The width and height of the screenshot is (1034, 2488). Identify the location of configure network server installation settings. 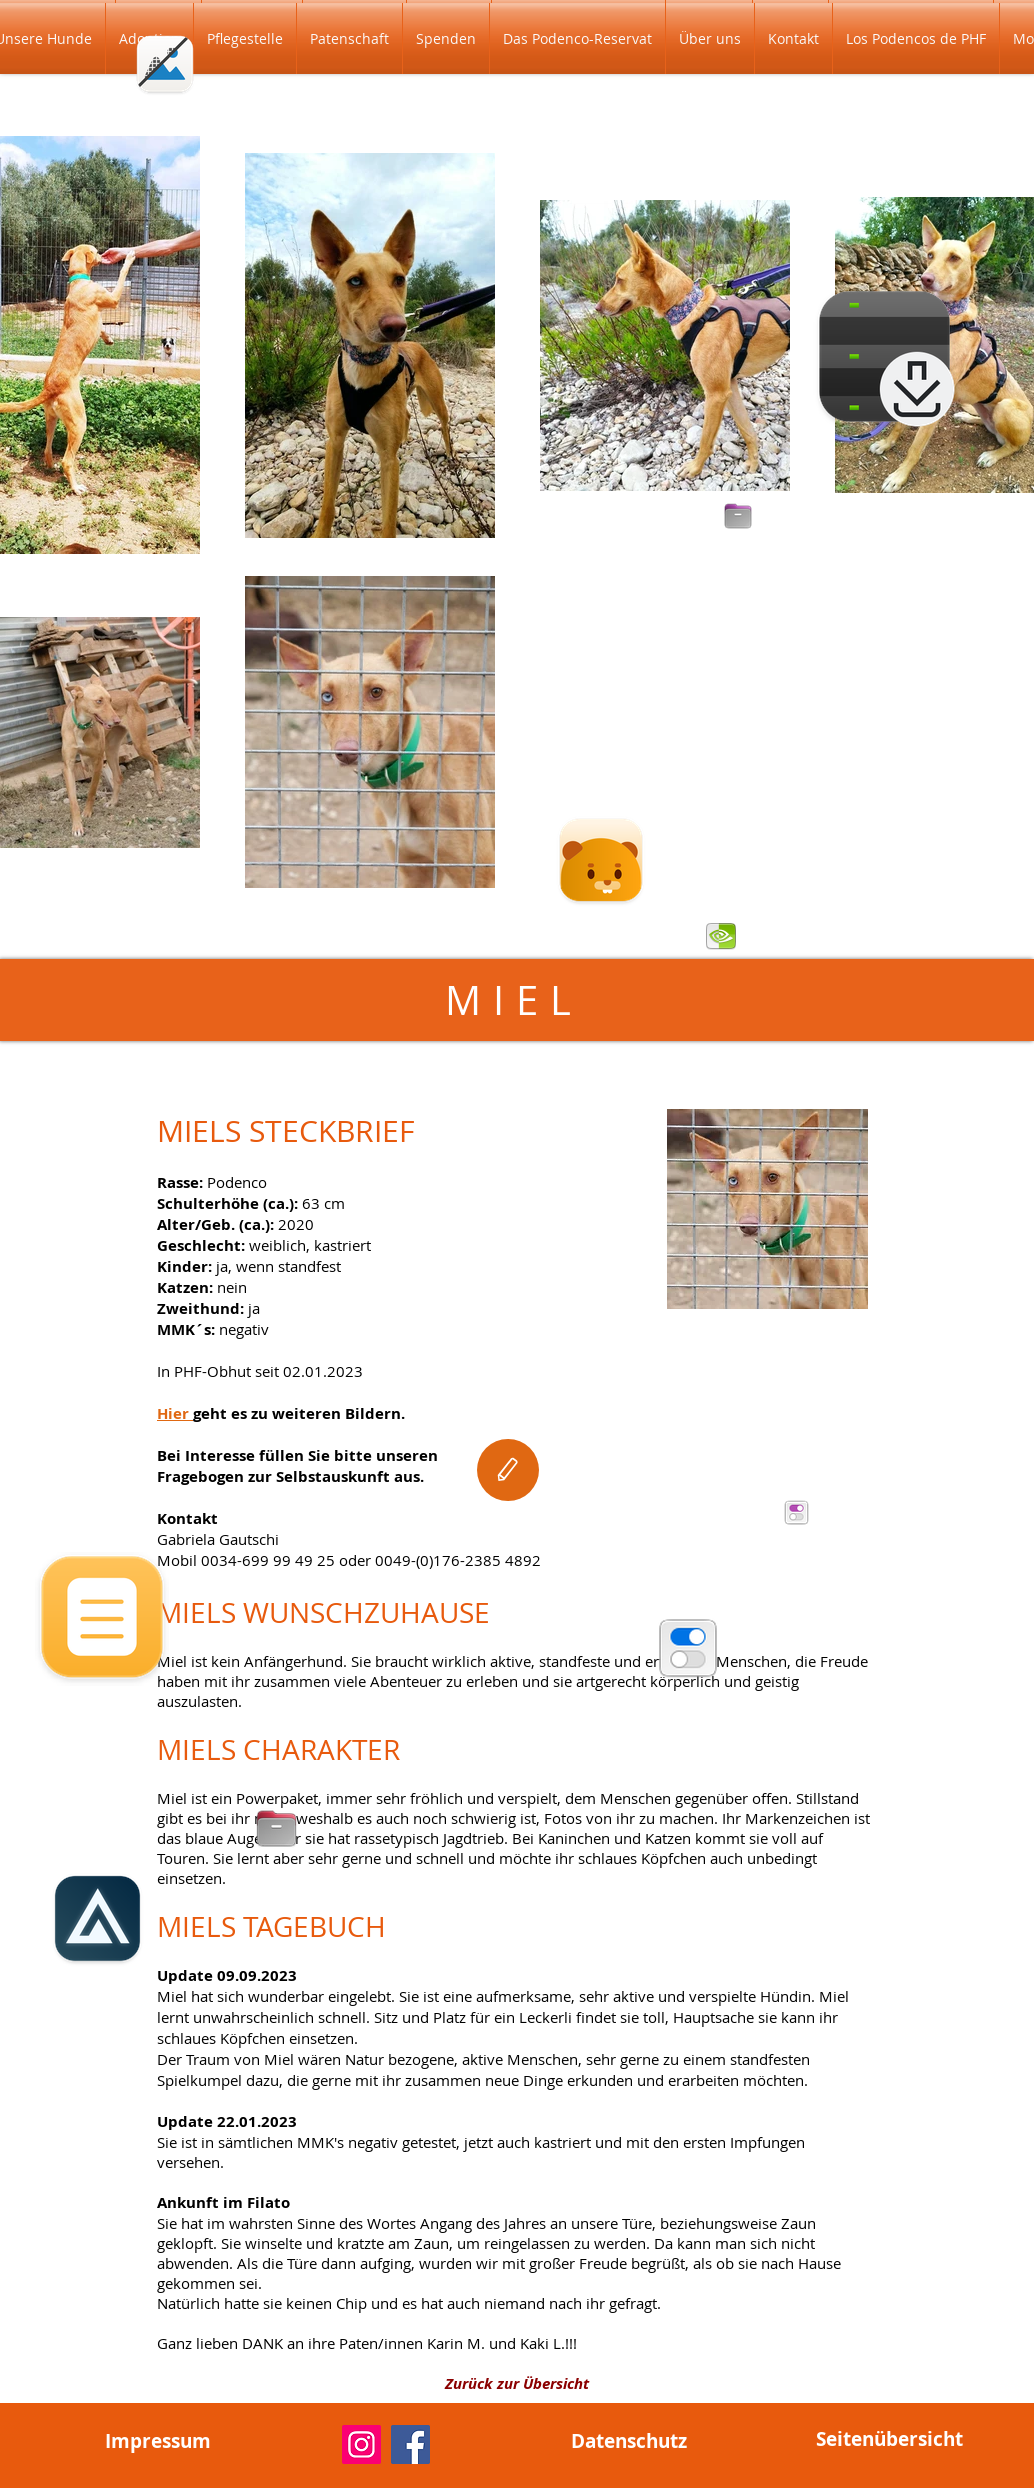
(884, 356).